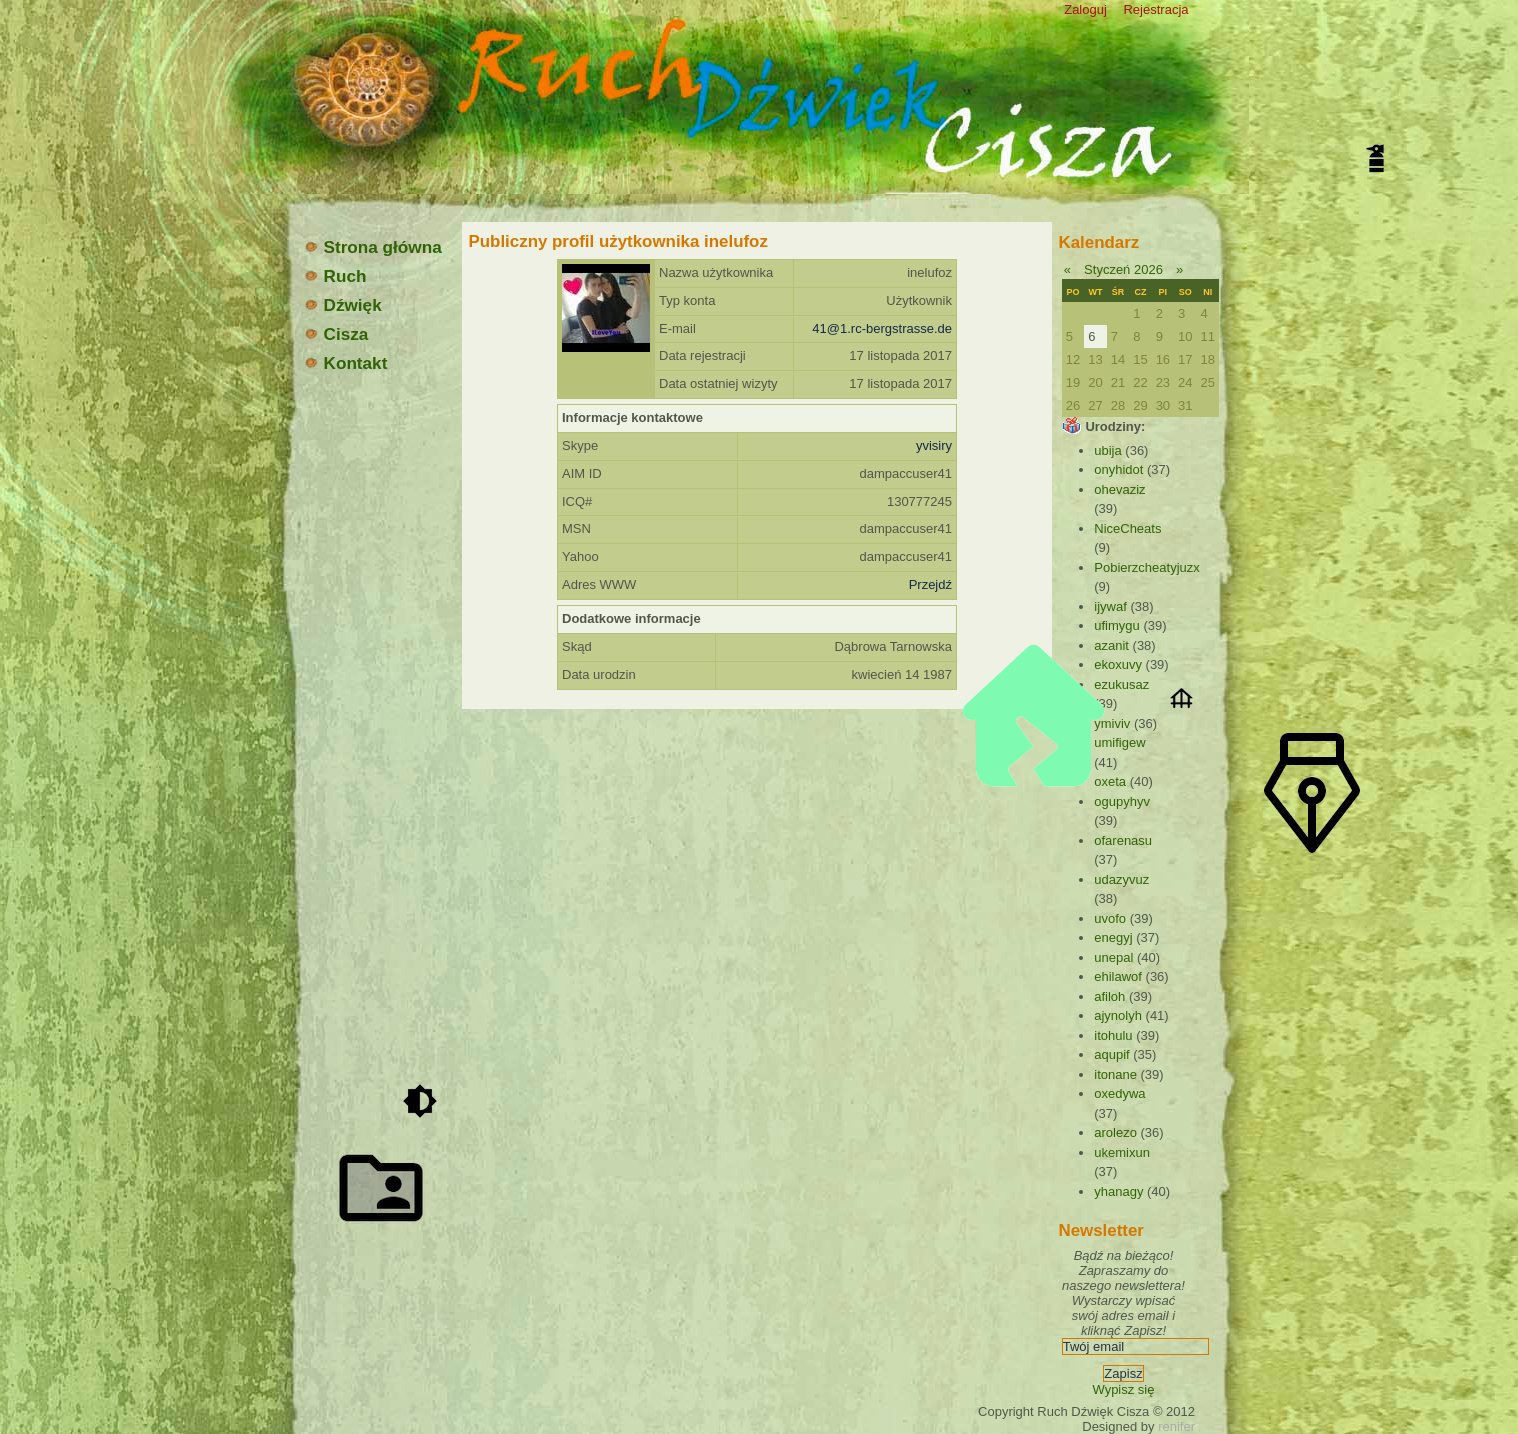 Image resolution: width=1518 pixels, height=1434 pixels. What do you see at coordinates (1033, 715) in the screenshot?
I see `report property damage` at bounding box center [1033, 715].